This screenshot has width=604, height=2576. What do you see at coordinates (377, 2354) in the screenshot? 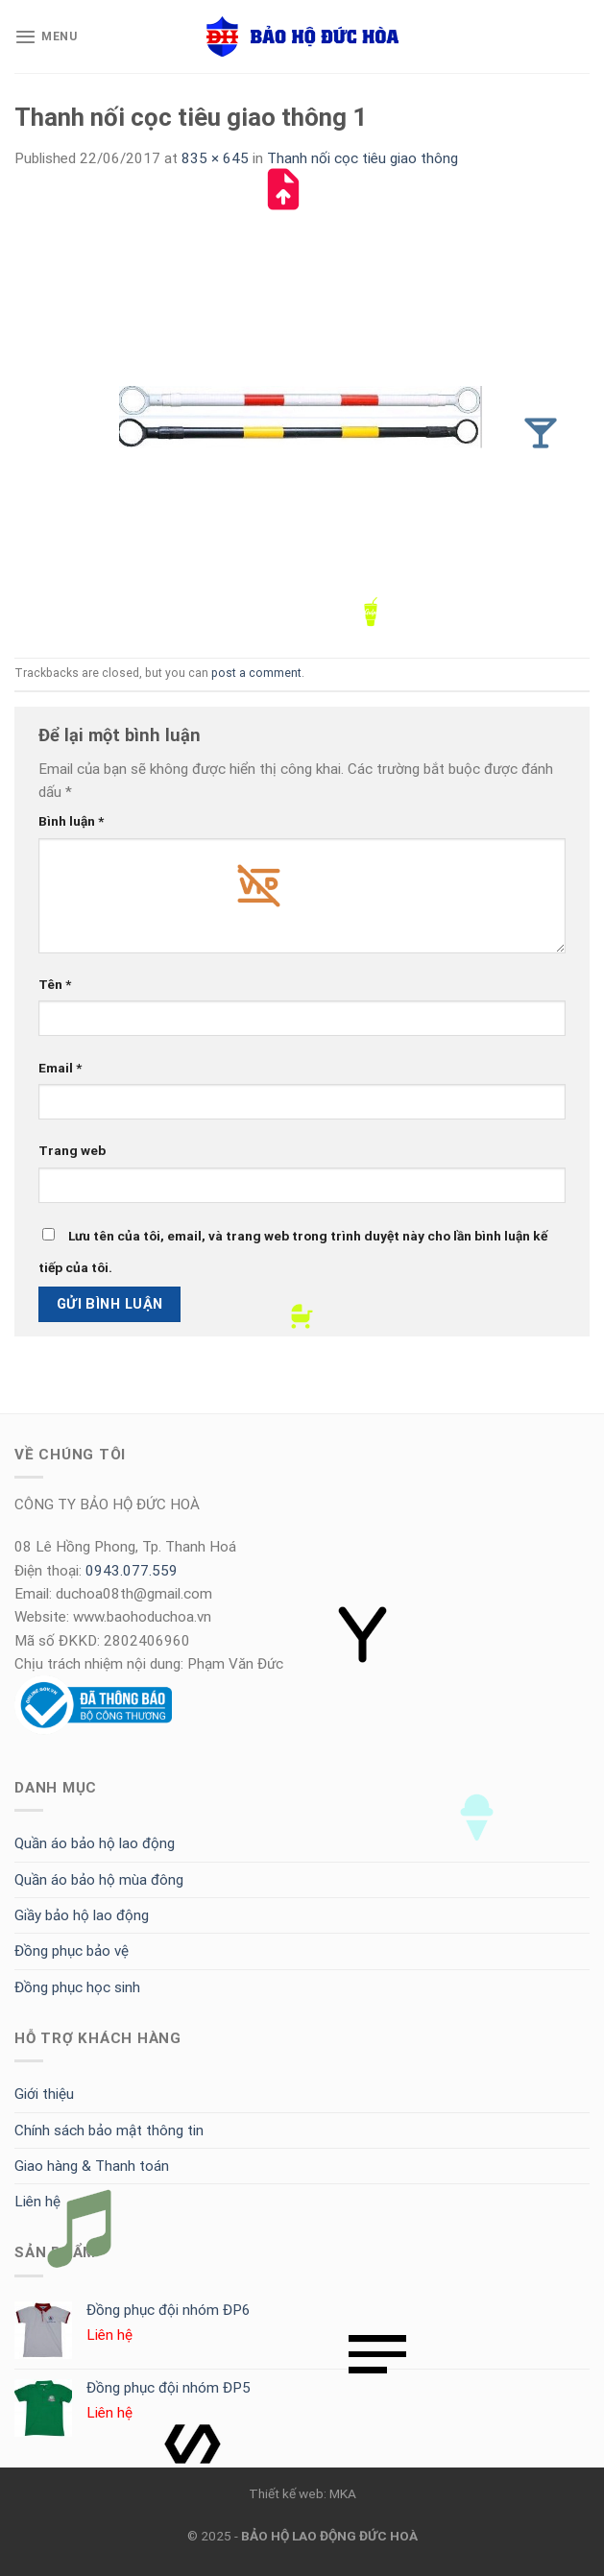
I see `view or access notes` at bounding box center [377, 2354].